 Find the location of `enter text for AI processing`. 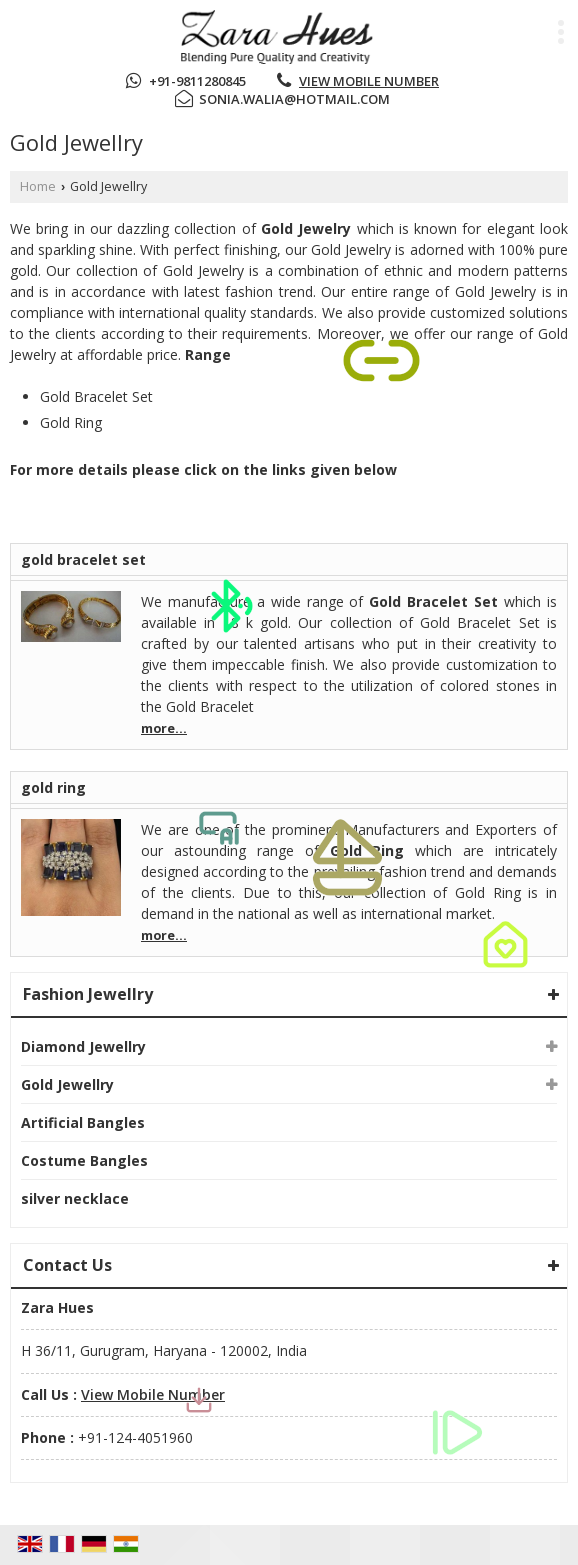

enter text for AI processing is located at coordinates (218, 824).